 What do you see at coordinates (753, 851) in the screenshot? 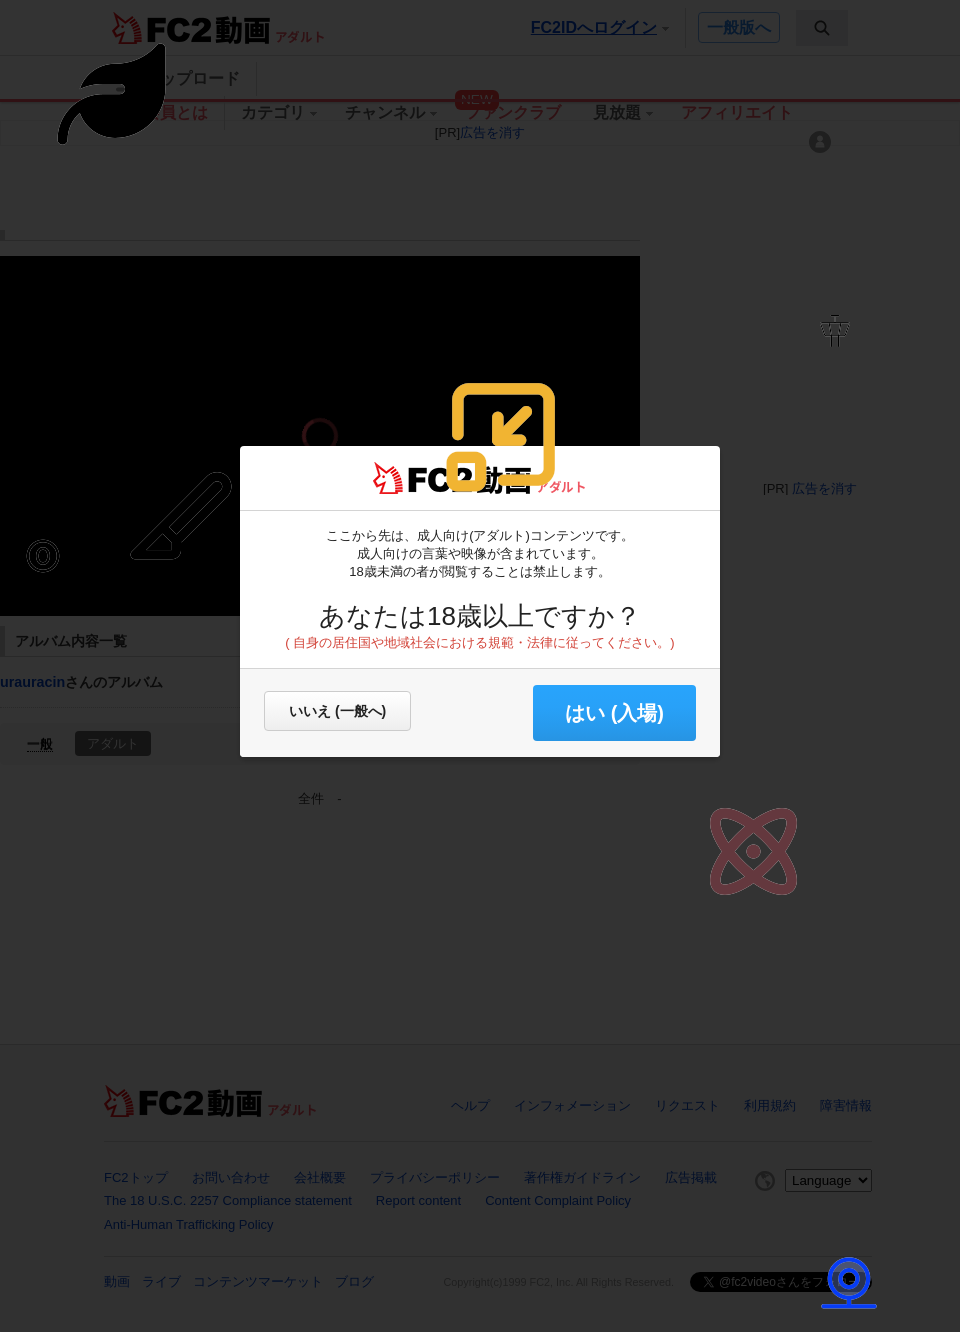
I see `access science or chemistry features` at bounding box center [753, 851].